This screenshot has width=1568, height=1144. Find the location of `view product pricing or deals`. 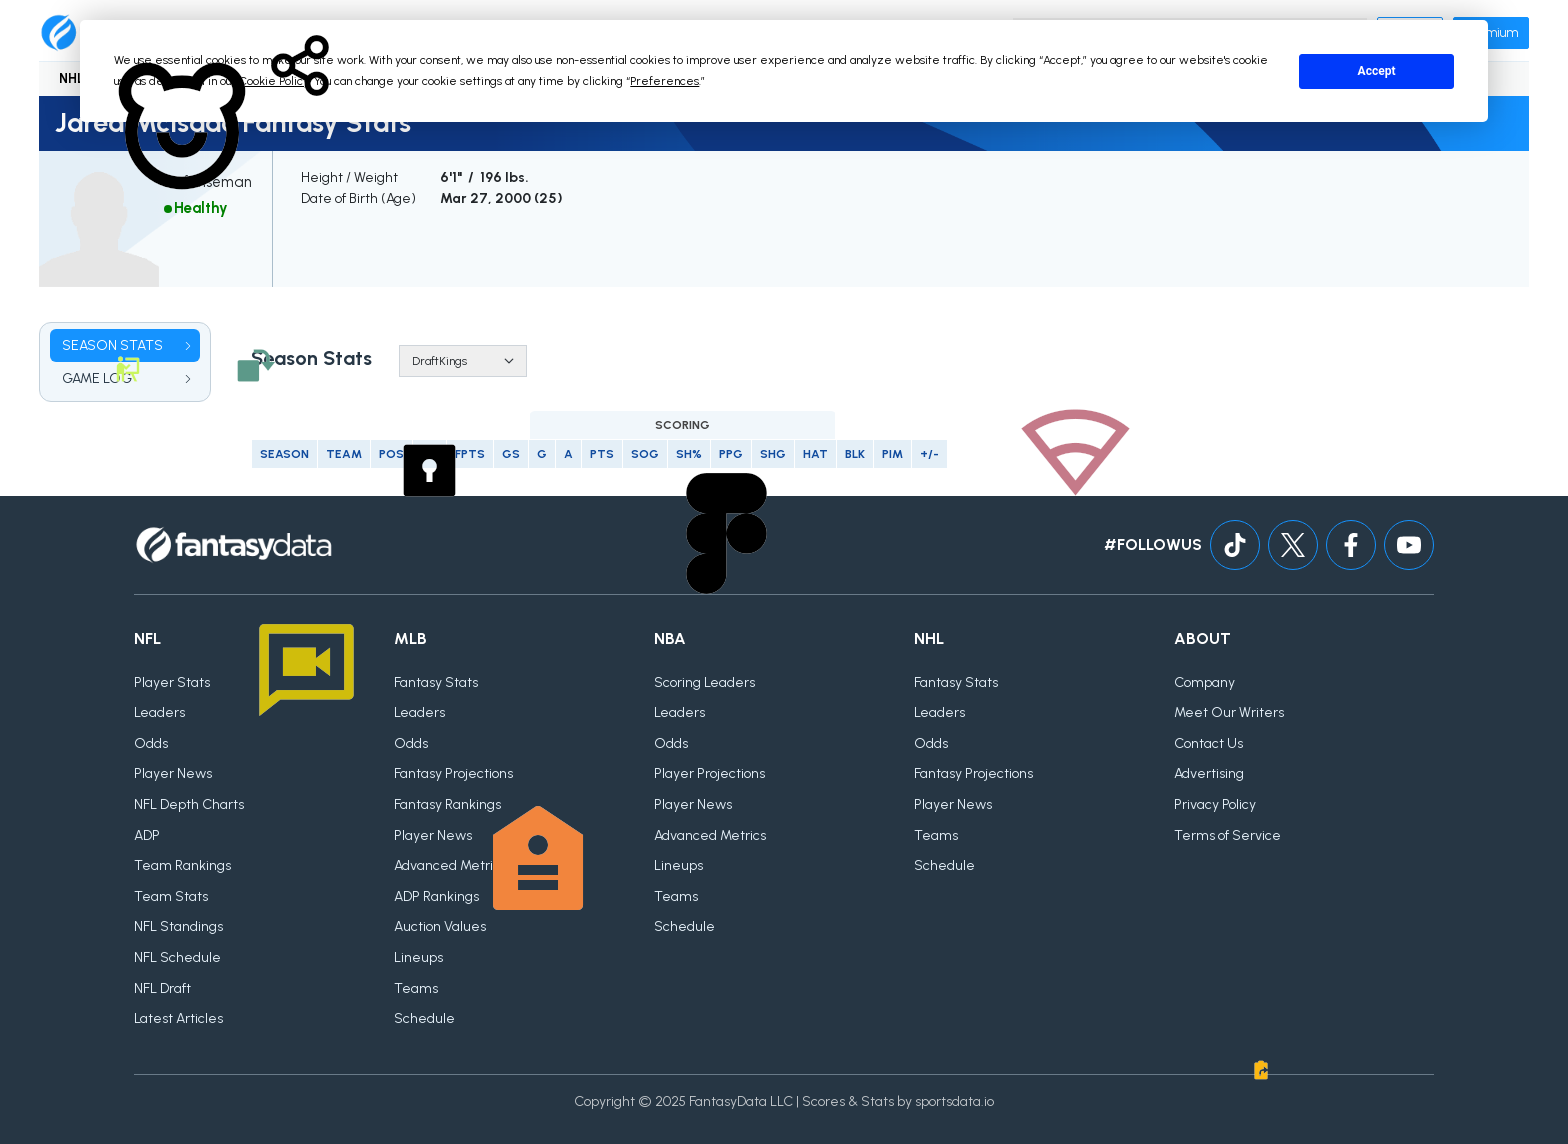

view product pricing or deals is located at coordinates (538, 860).